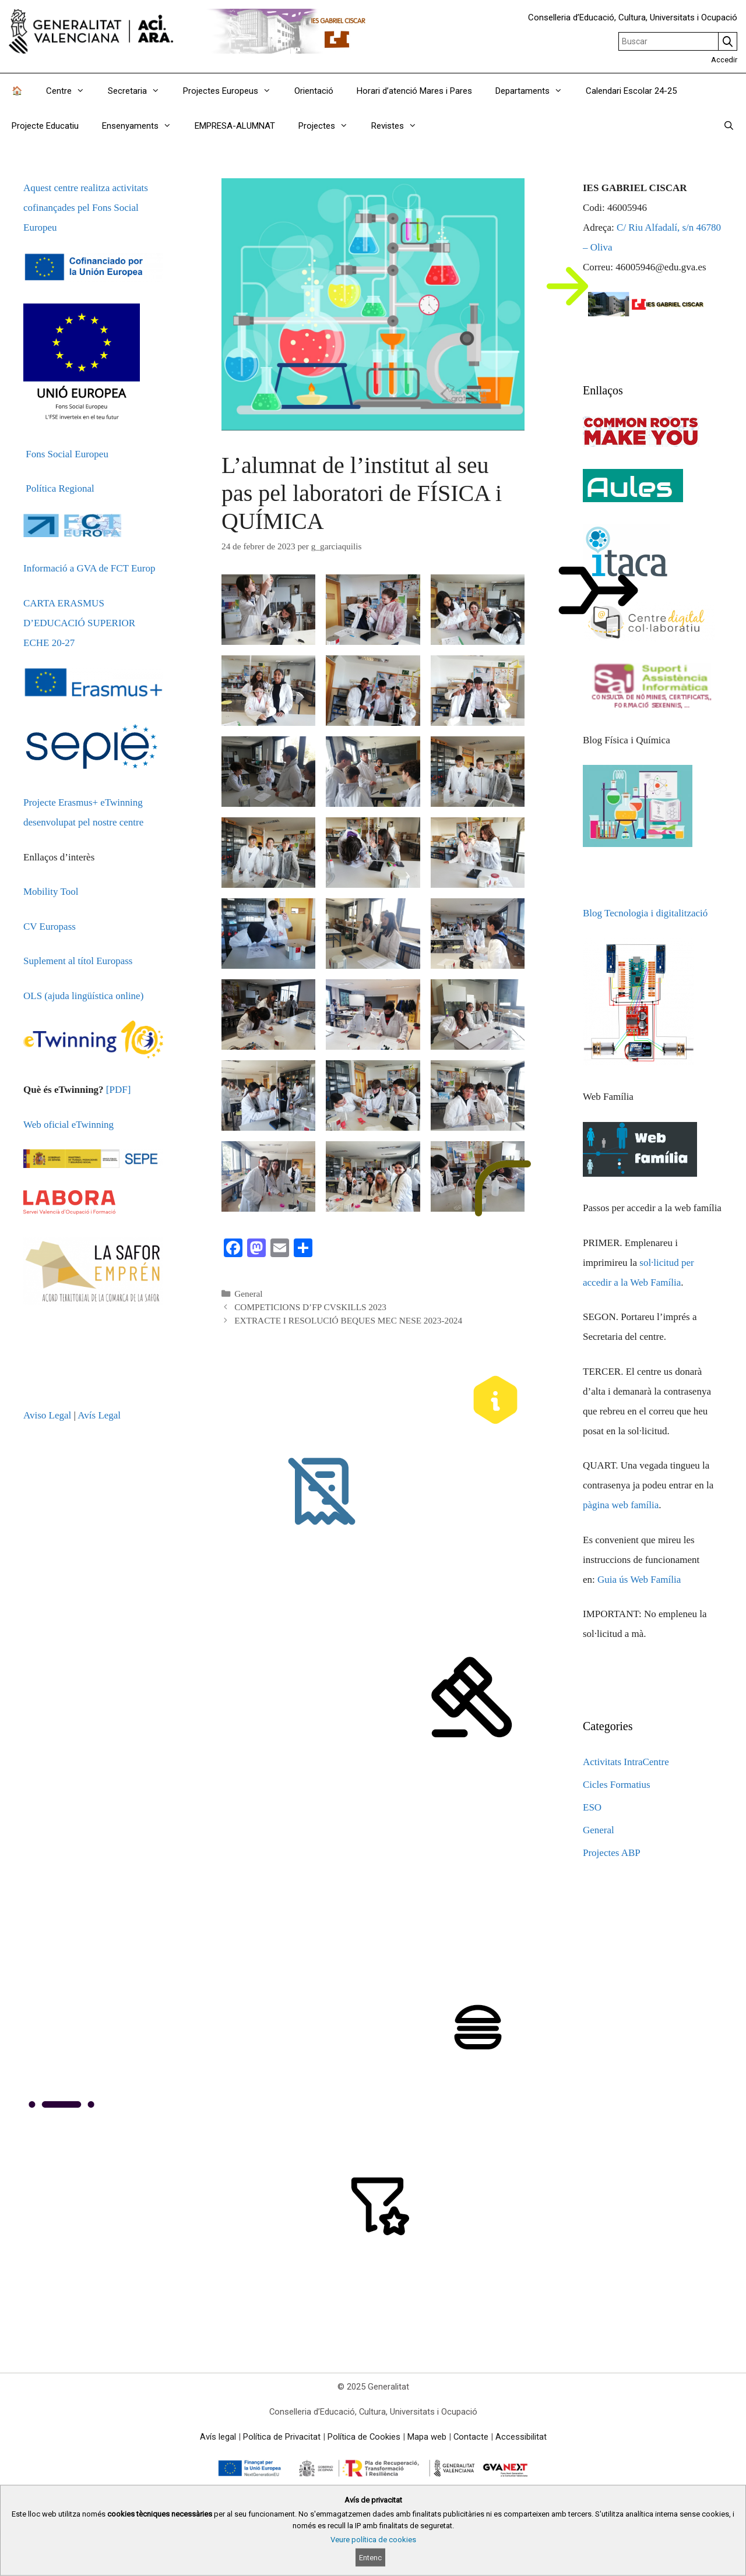 The image size is (746, 2576). I want to click on disable receipt generation, so click(322, 1491).